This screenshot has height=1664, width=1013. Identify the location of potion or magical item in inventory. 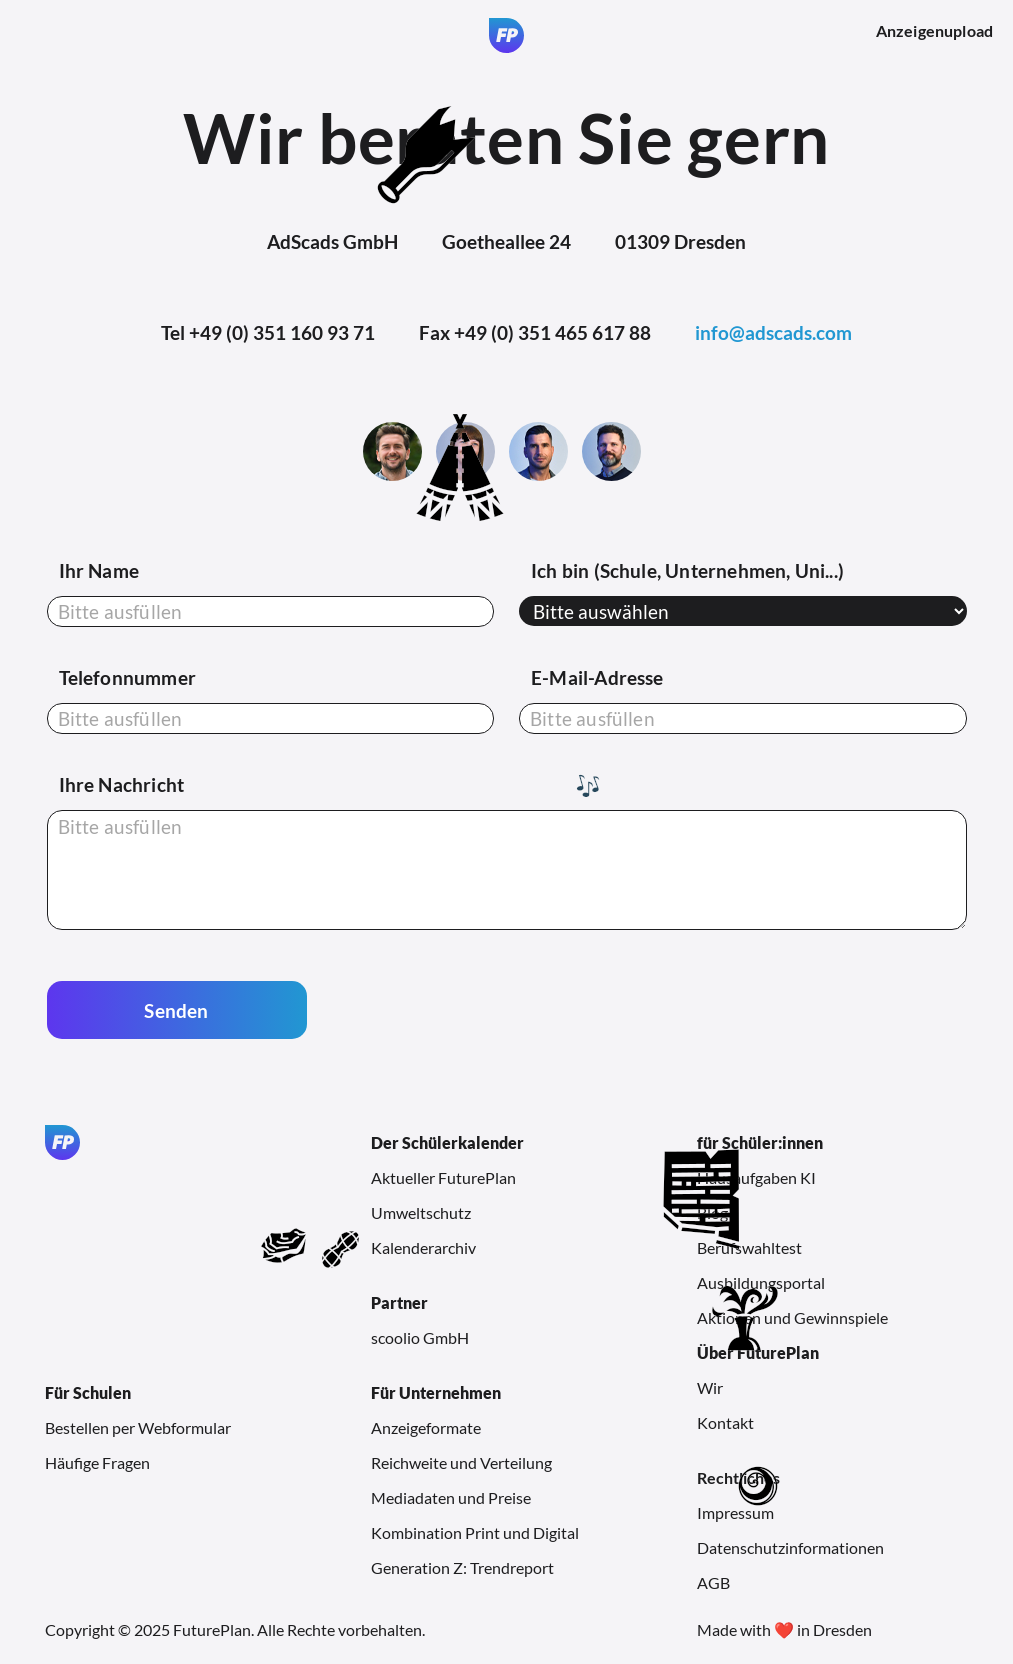
(745, 1318).